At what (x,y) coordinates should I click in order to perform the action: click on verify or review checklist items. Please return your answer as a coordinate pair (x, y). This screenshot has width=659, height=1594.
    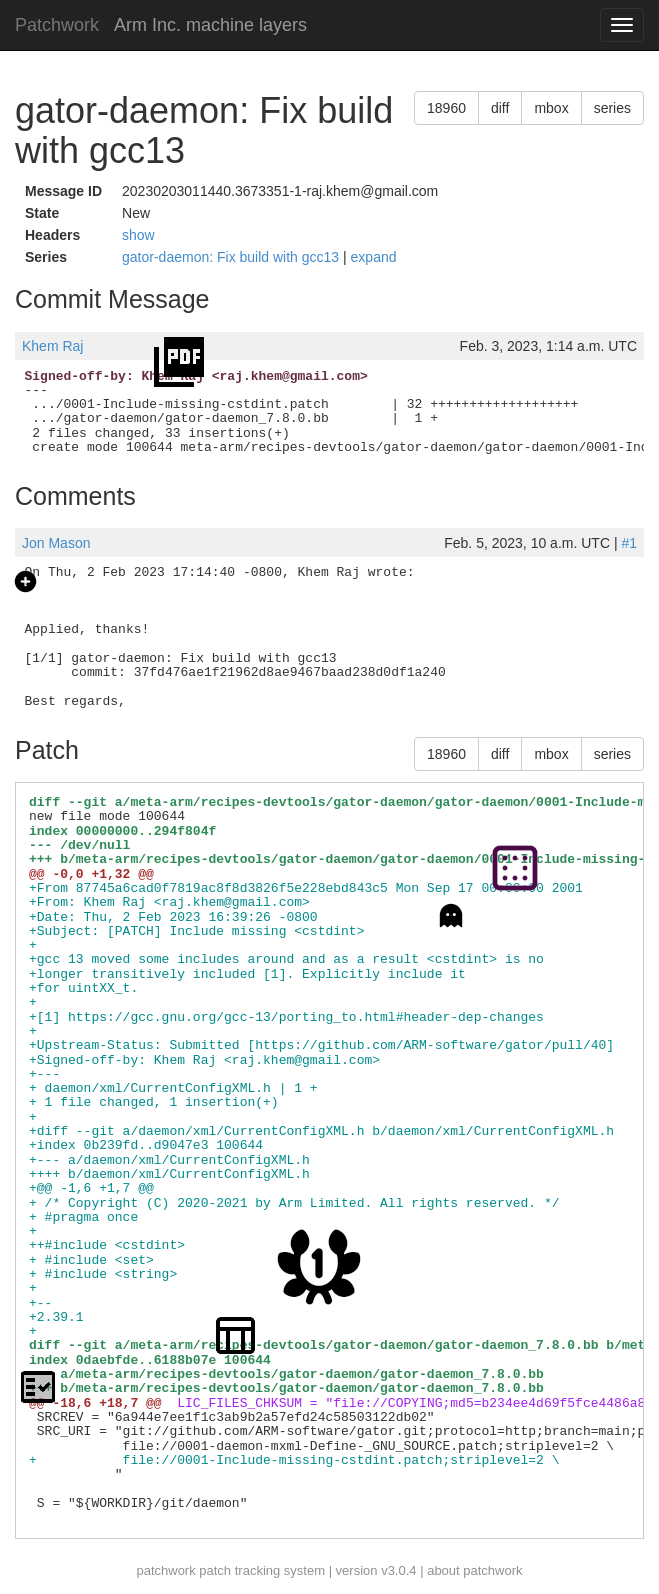
    Looking at the image, I should click on (38, 1387).